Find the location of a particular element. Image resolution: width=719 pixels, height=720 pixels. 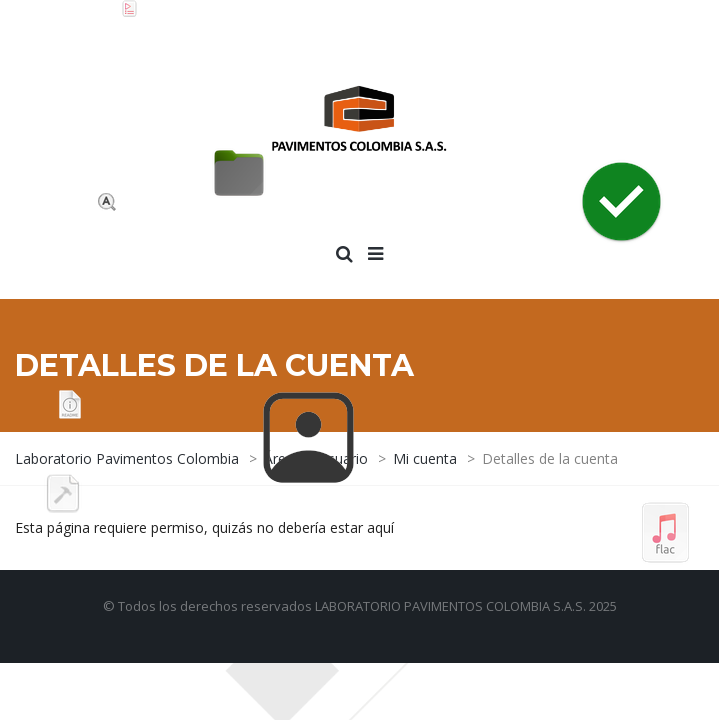

open folder to view contents is located at coordinates (239, 173).